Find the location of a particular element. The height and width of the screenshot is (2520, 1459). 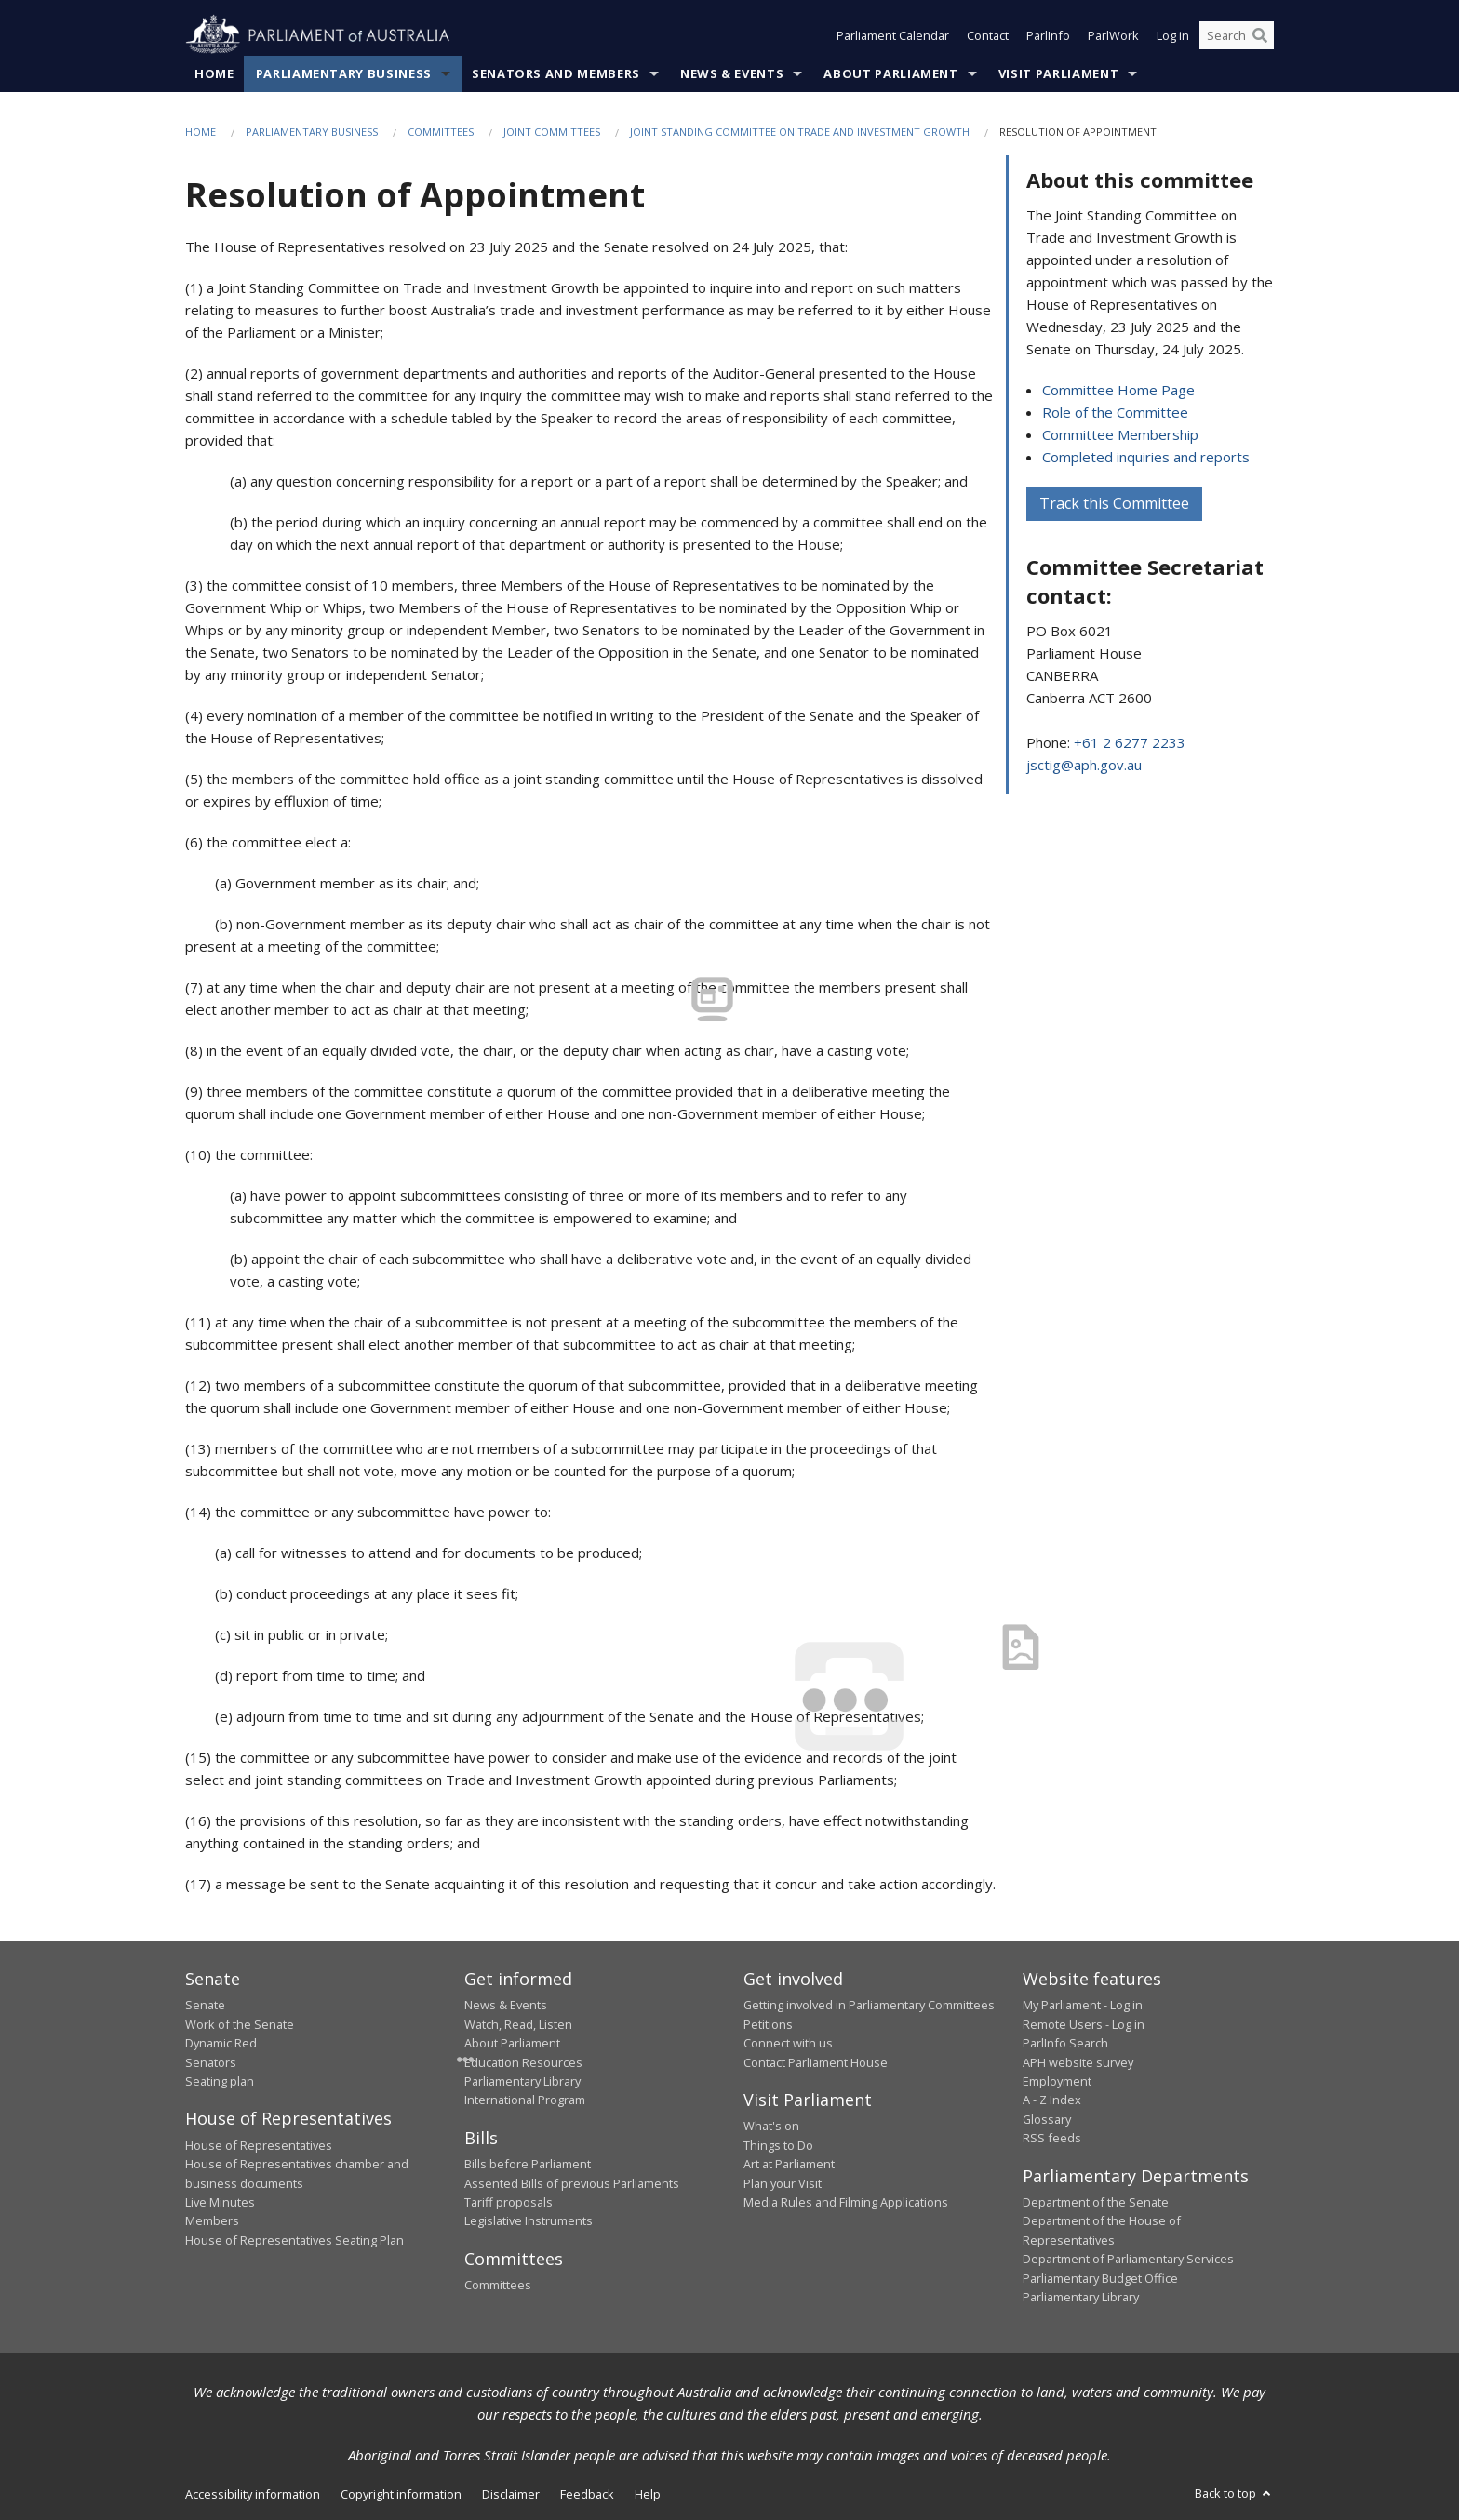

content is loading is located at coordinates (465, 2060).